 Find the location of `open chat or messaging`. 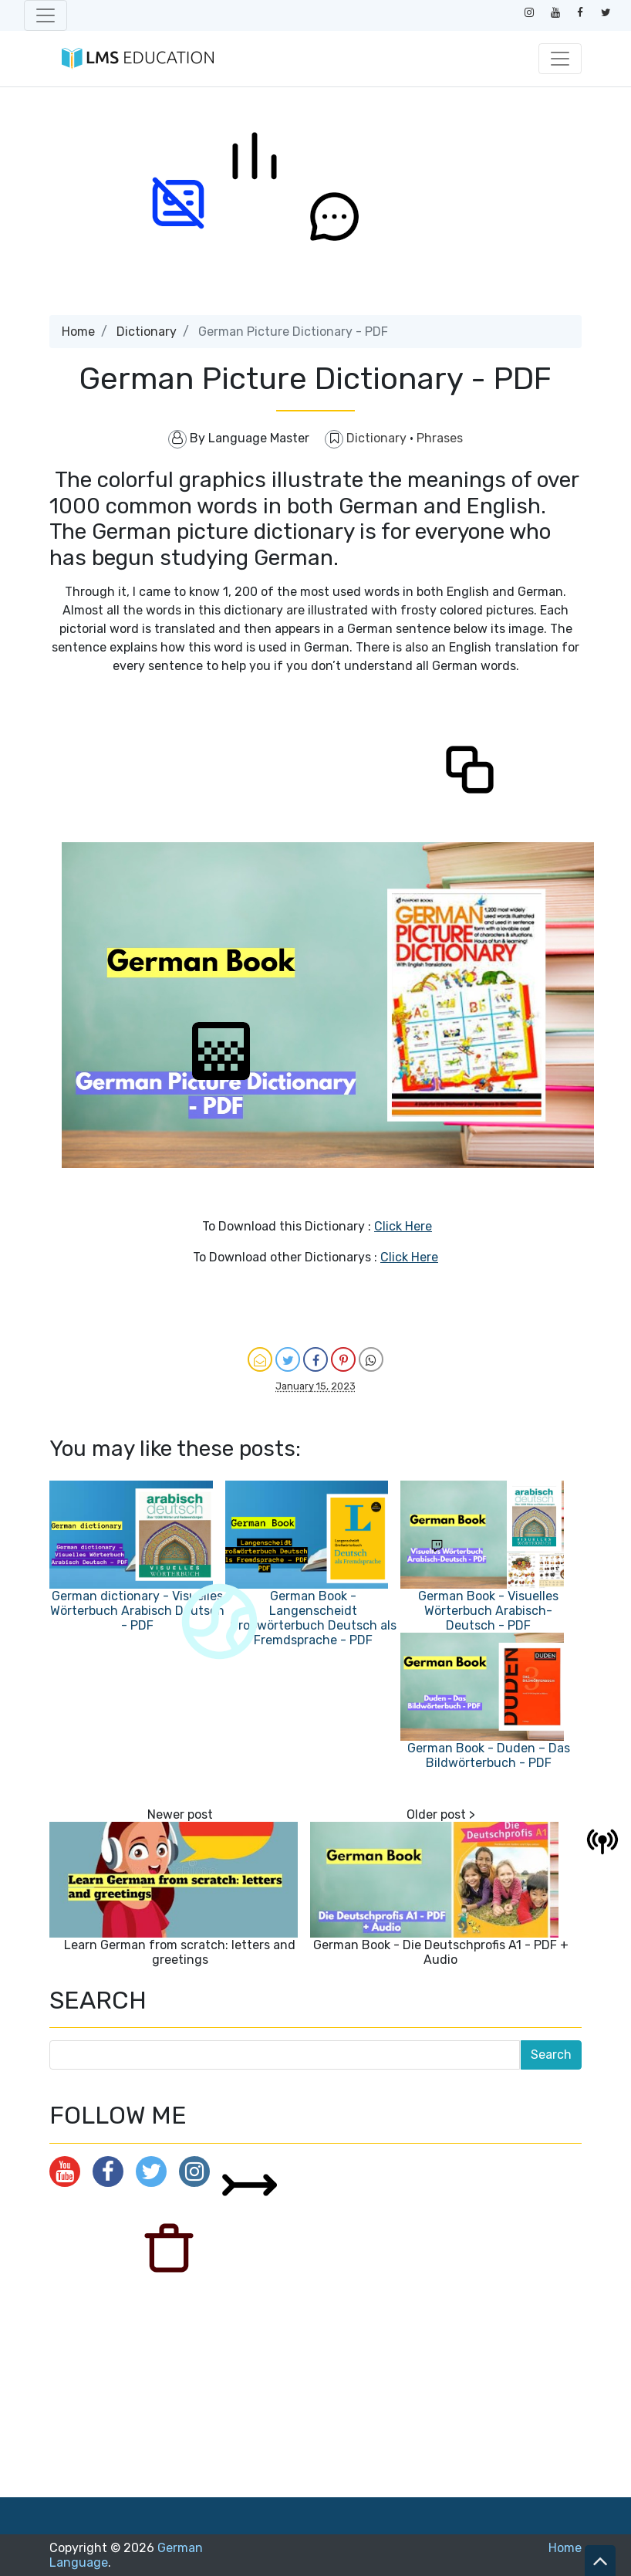

open chat or messaging is located at coordinates (334, 216).